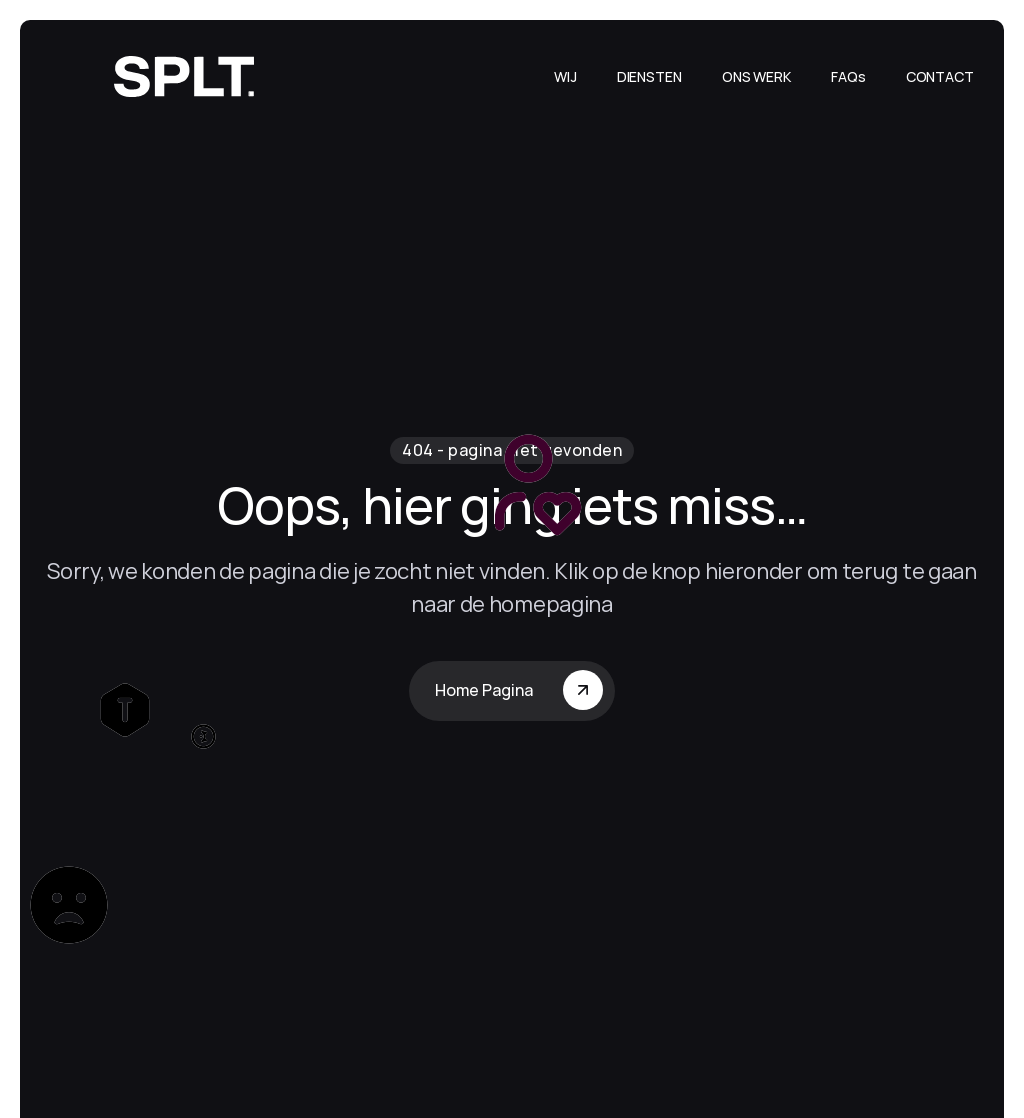 The height and width of the screenshot is (1118, 1024). Describe the element at coordinates (528, 482) in the screenshot. I see `add user to favorites` at that location.